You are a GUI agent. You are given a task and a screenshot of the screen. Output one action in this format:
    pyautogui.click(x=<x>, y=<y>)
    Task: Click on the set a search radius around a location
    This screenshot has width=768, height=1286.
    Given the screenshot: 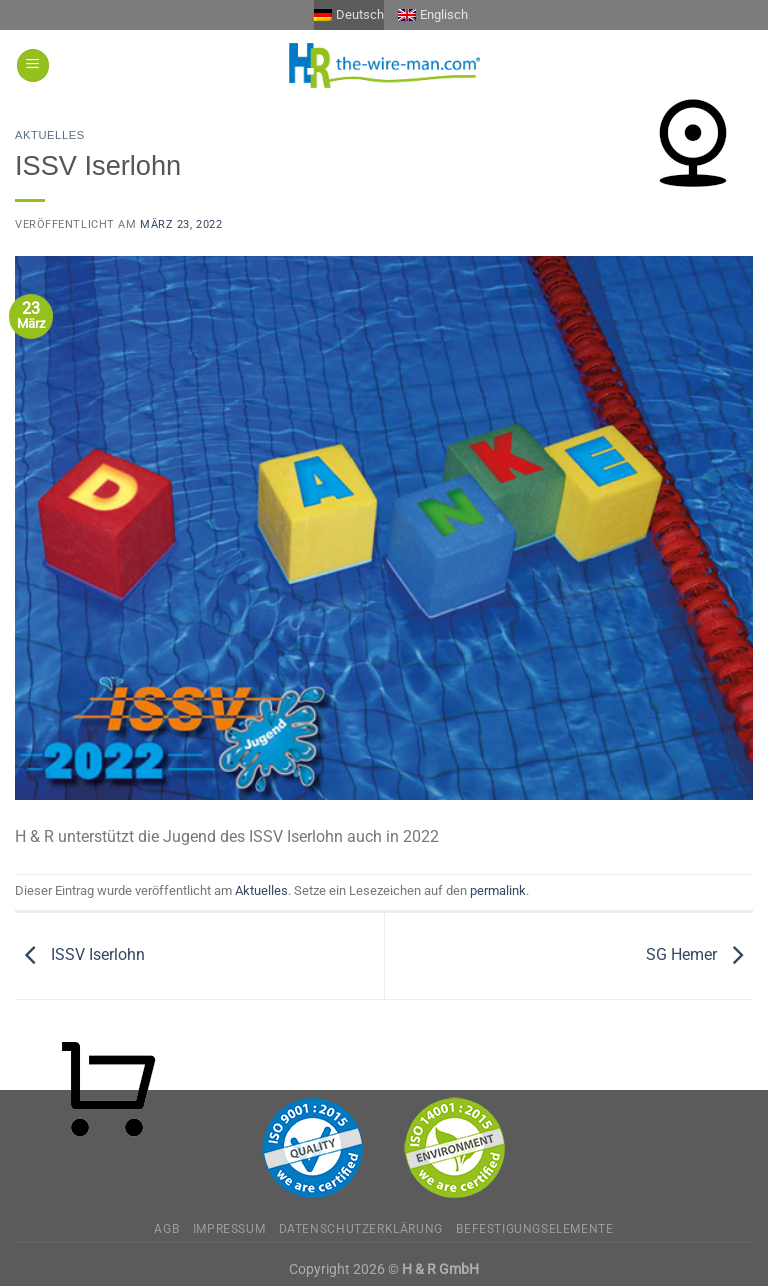 What is the action you would take?
    pyautogui.click(x=693, y=141)
    